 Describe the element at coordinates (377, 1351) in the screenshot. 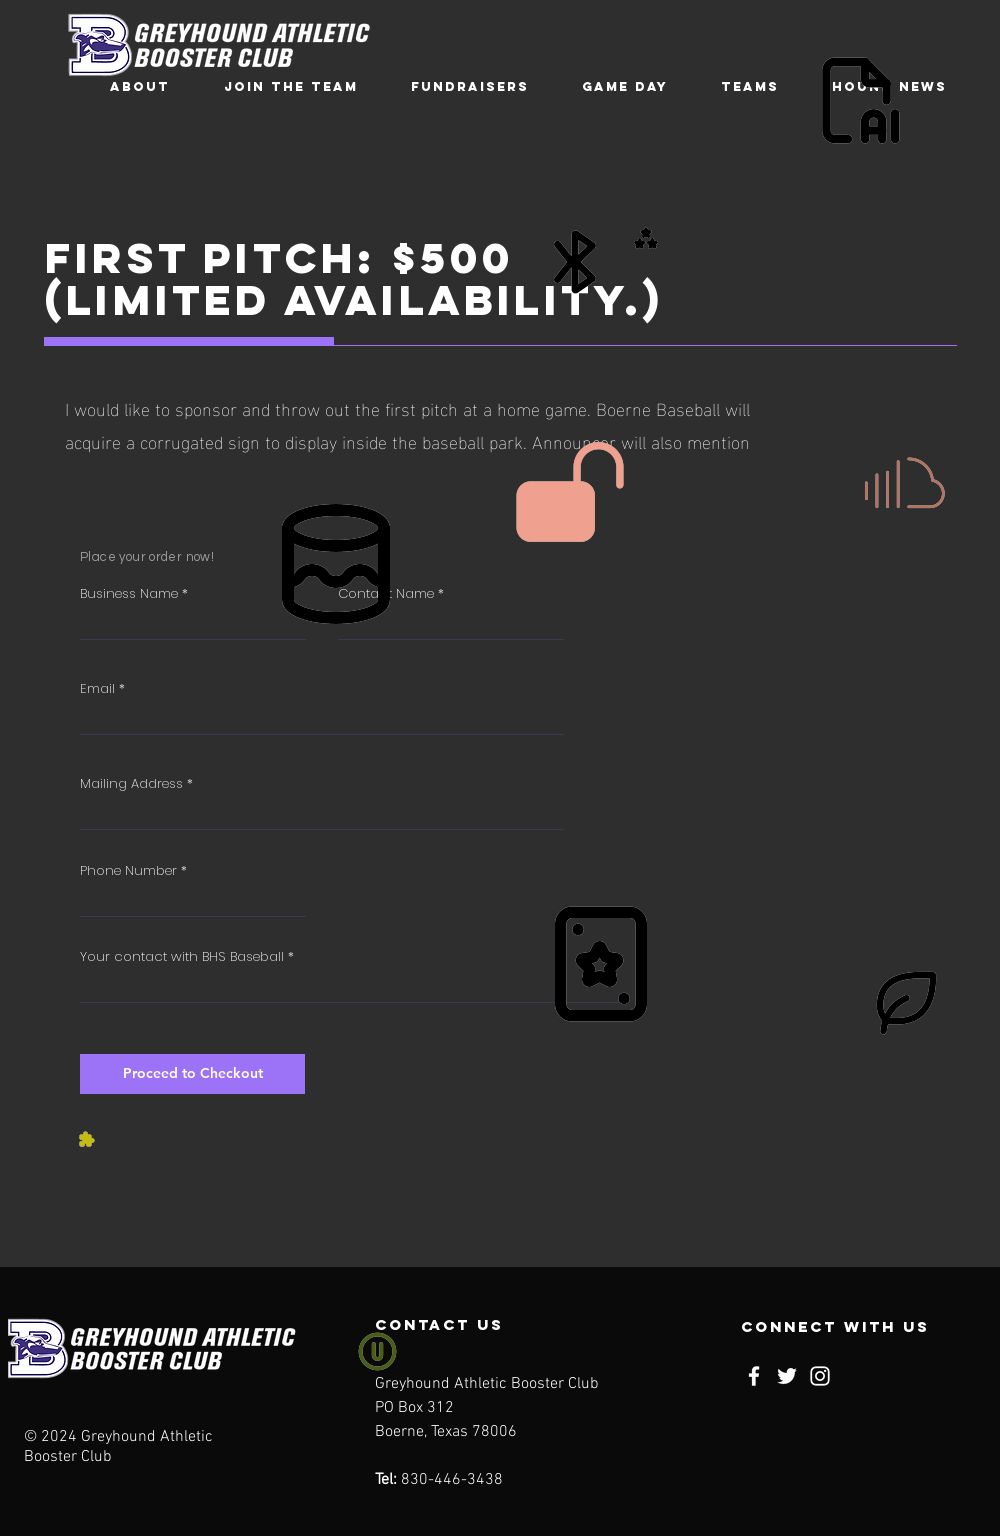

I see `indicates an unread item or status` at that location.